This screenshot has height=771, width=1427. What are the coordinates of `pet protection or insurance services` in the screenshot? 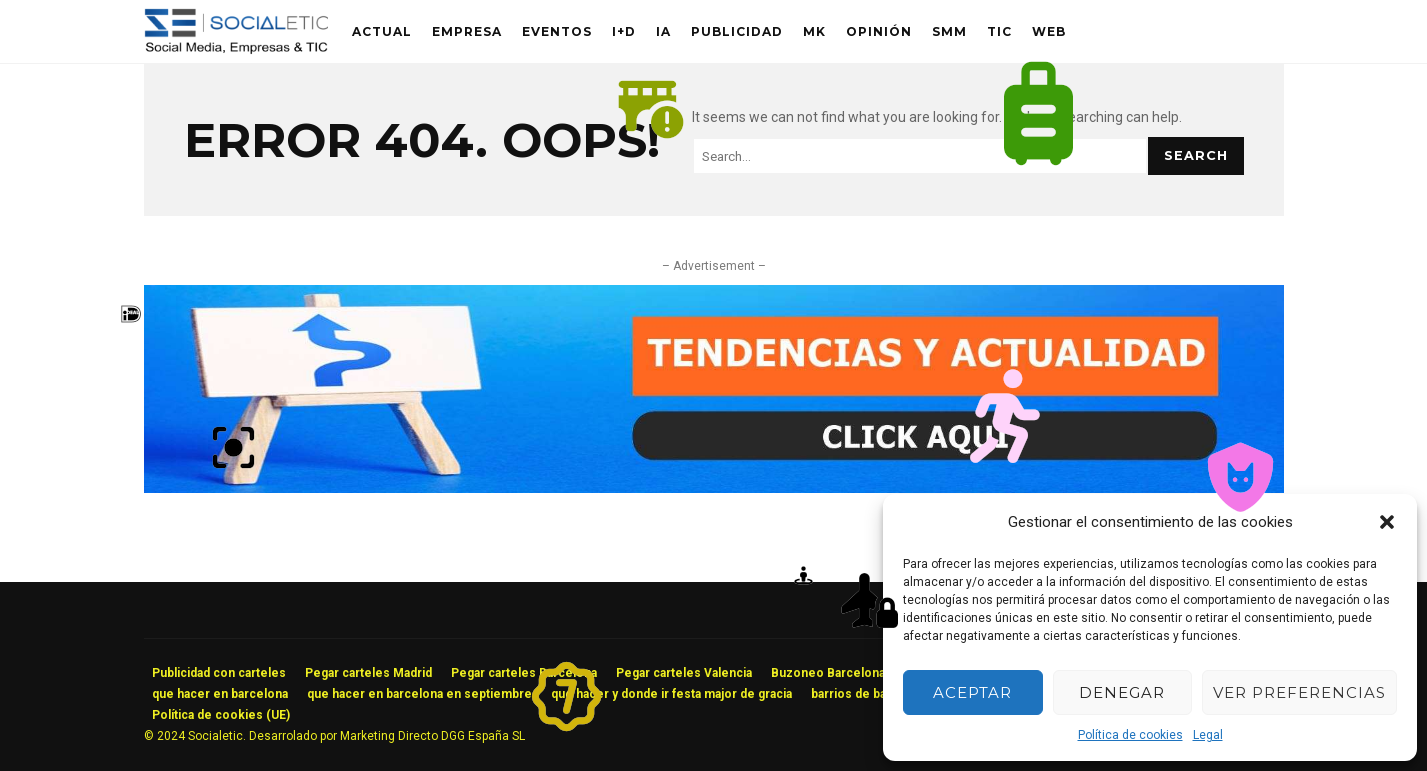 It's located at (1240, 477).